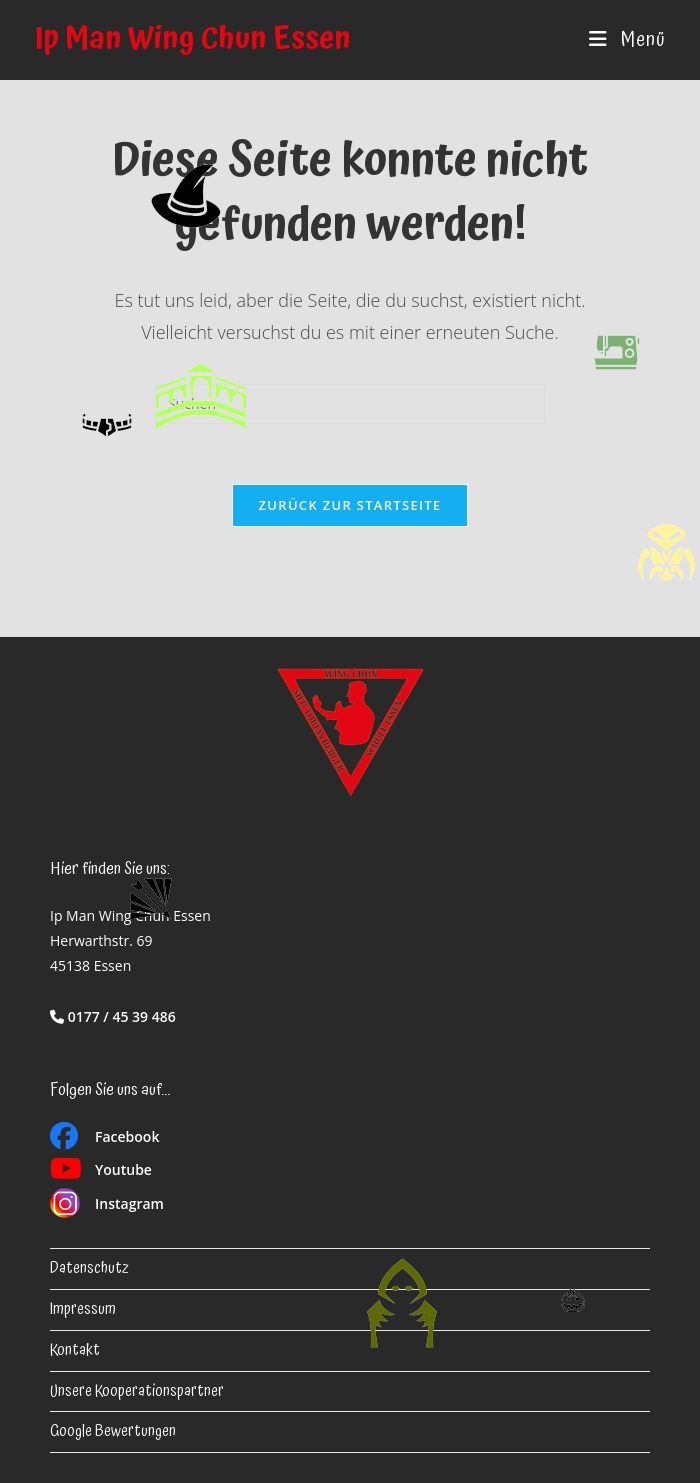 Image resolution: width=700 pixels, height=1483 pixels. I want to click on select cultist character class, so click(402, 1303).